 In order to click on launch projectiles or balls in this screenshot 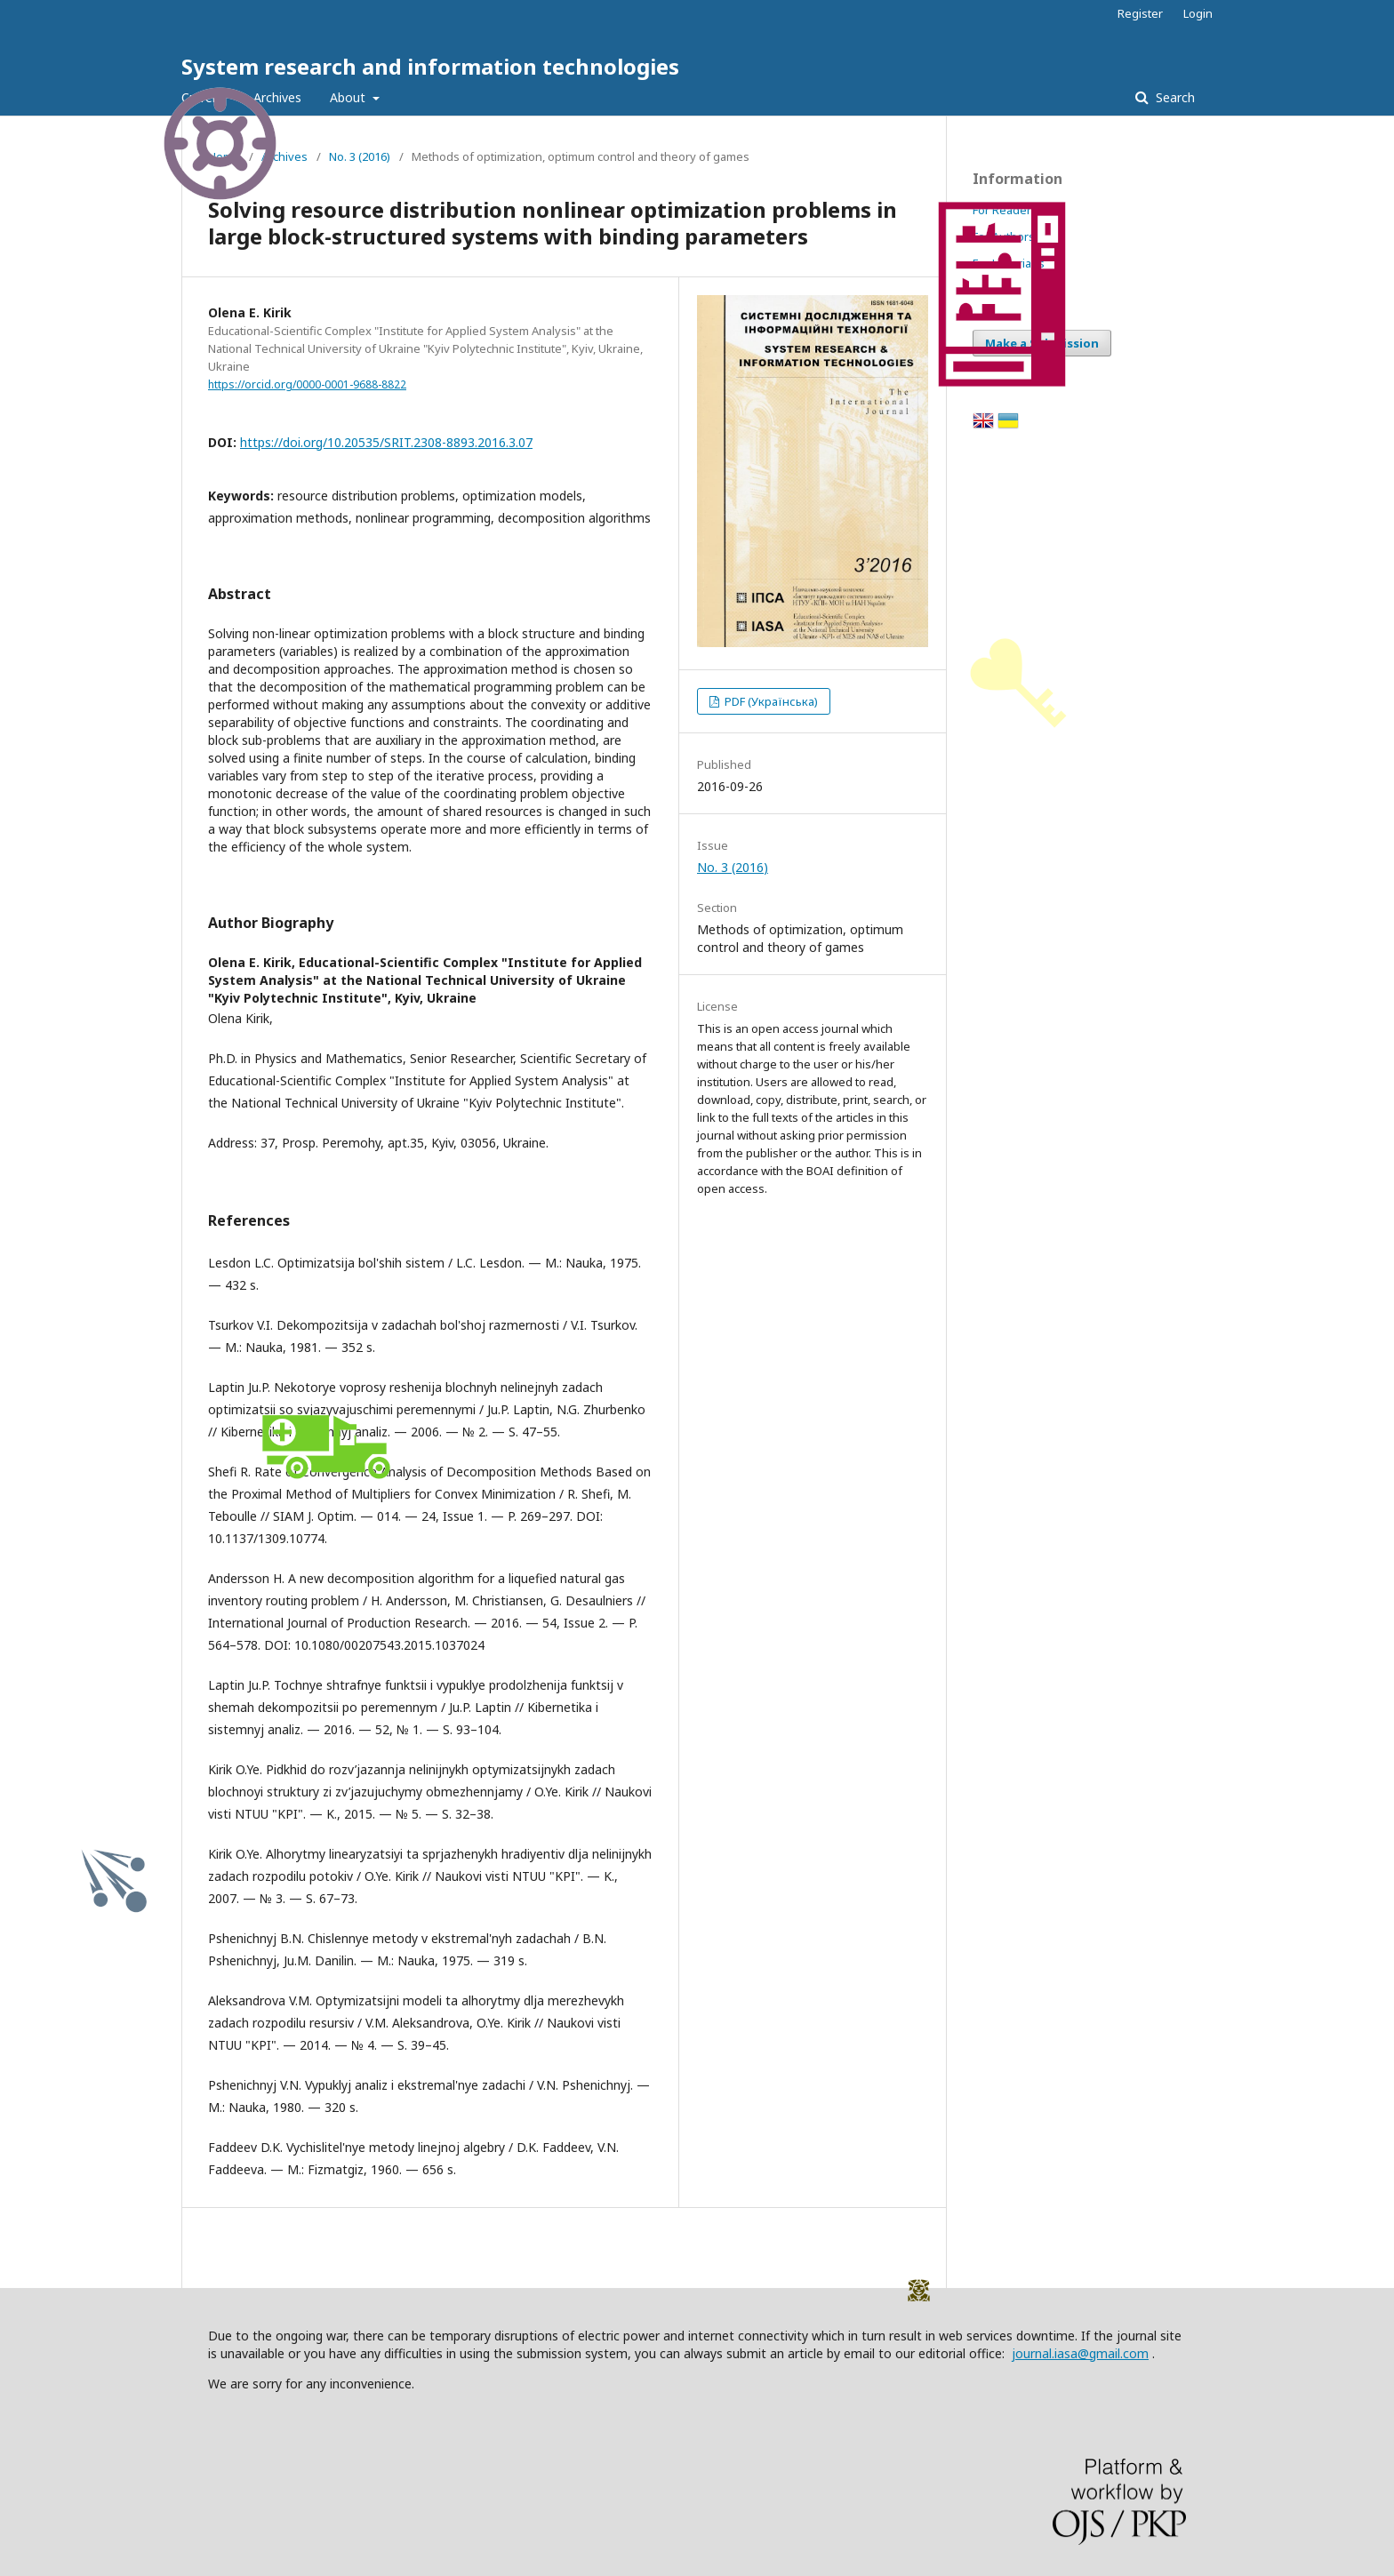, I will do `click(115, 1879)`.